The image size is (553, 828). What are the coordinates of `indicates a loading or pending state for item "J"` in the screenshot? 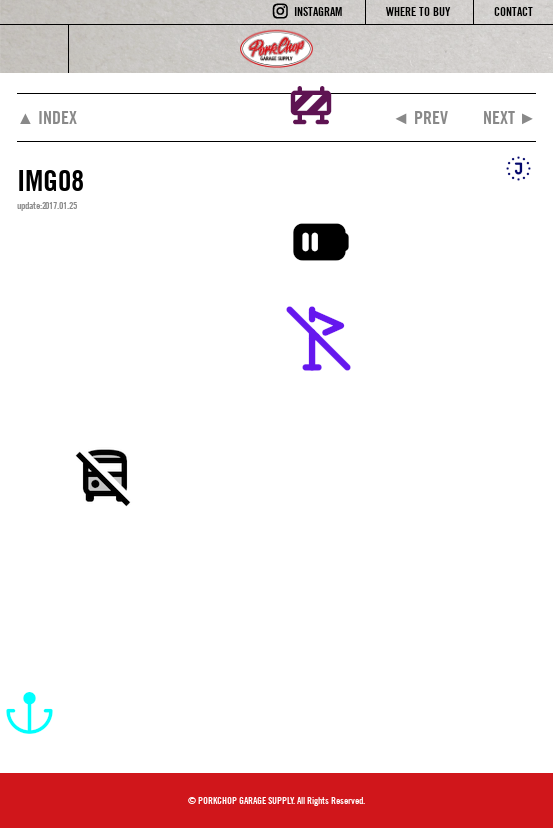 It's located at (518, 168).